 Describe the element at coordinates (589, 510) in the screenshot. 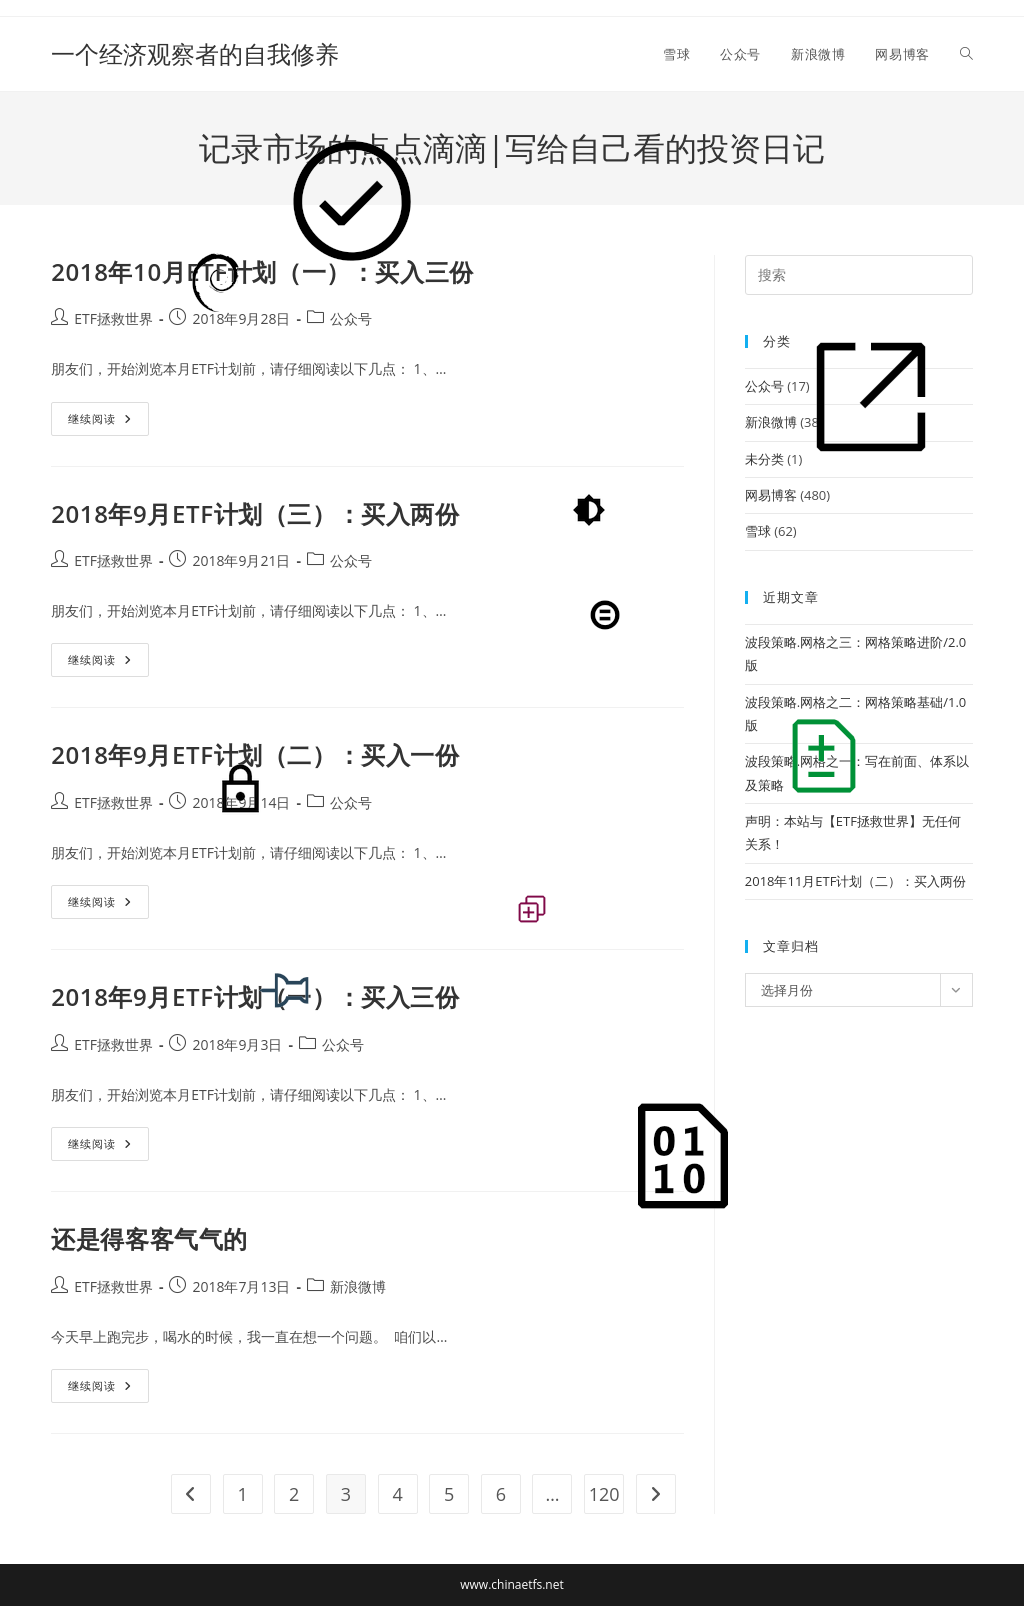

I see `adjust screen brightness` at that location.